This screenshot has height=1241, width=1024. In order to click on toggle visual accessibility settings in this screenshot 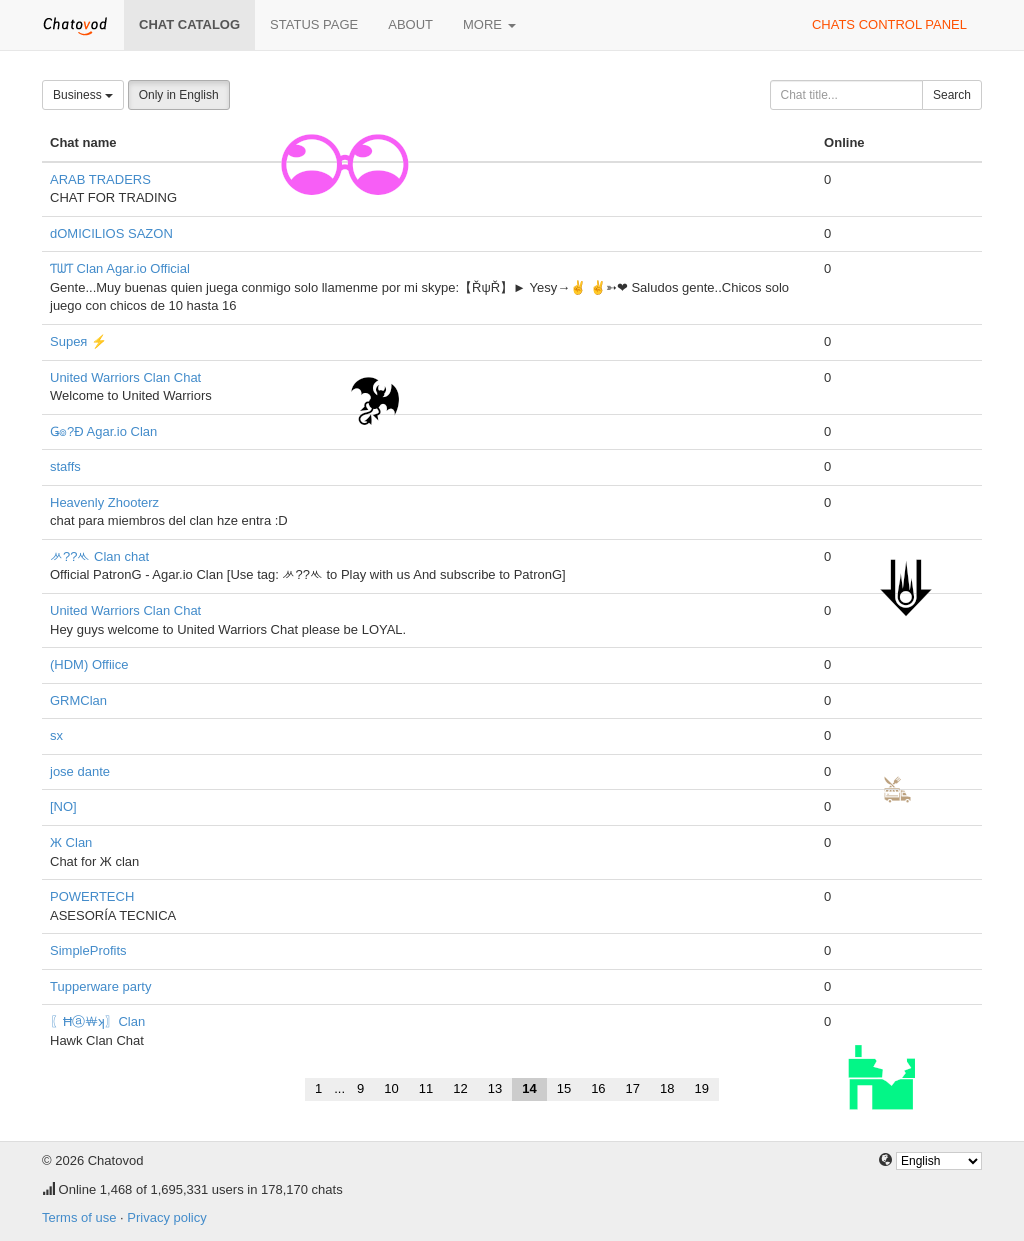, I will do `click(346, 162)`.